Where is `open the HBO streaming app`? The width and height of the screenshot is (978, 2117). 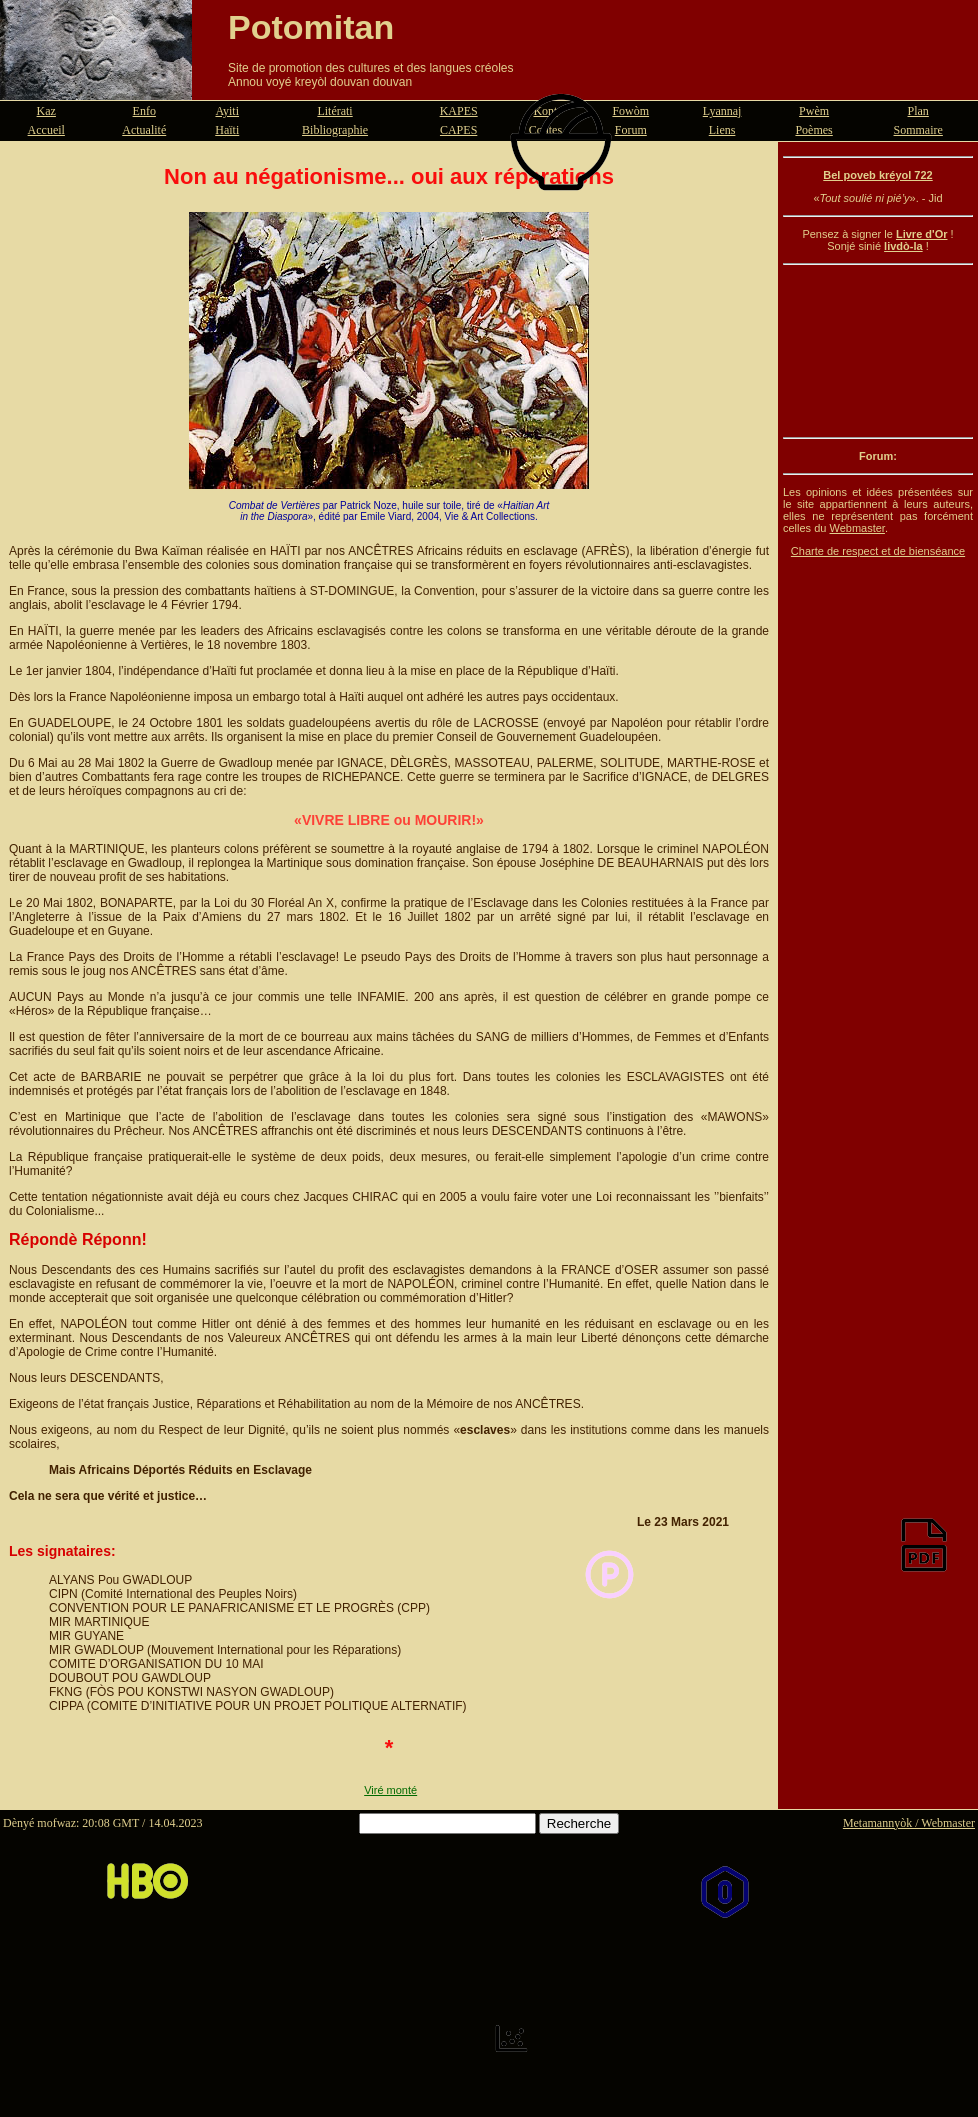 open the HBO streaming app is located at coordinates (146, 1881).